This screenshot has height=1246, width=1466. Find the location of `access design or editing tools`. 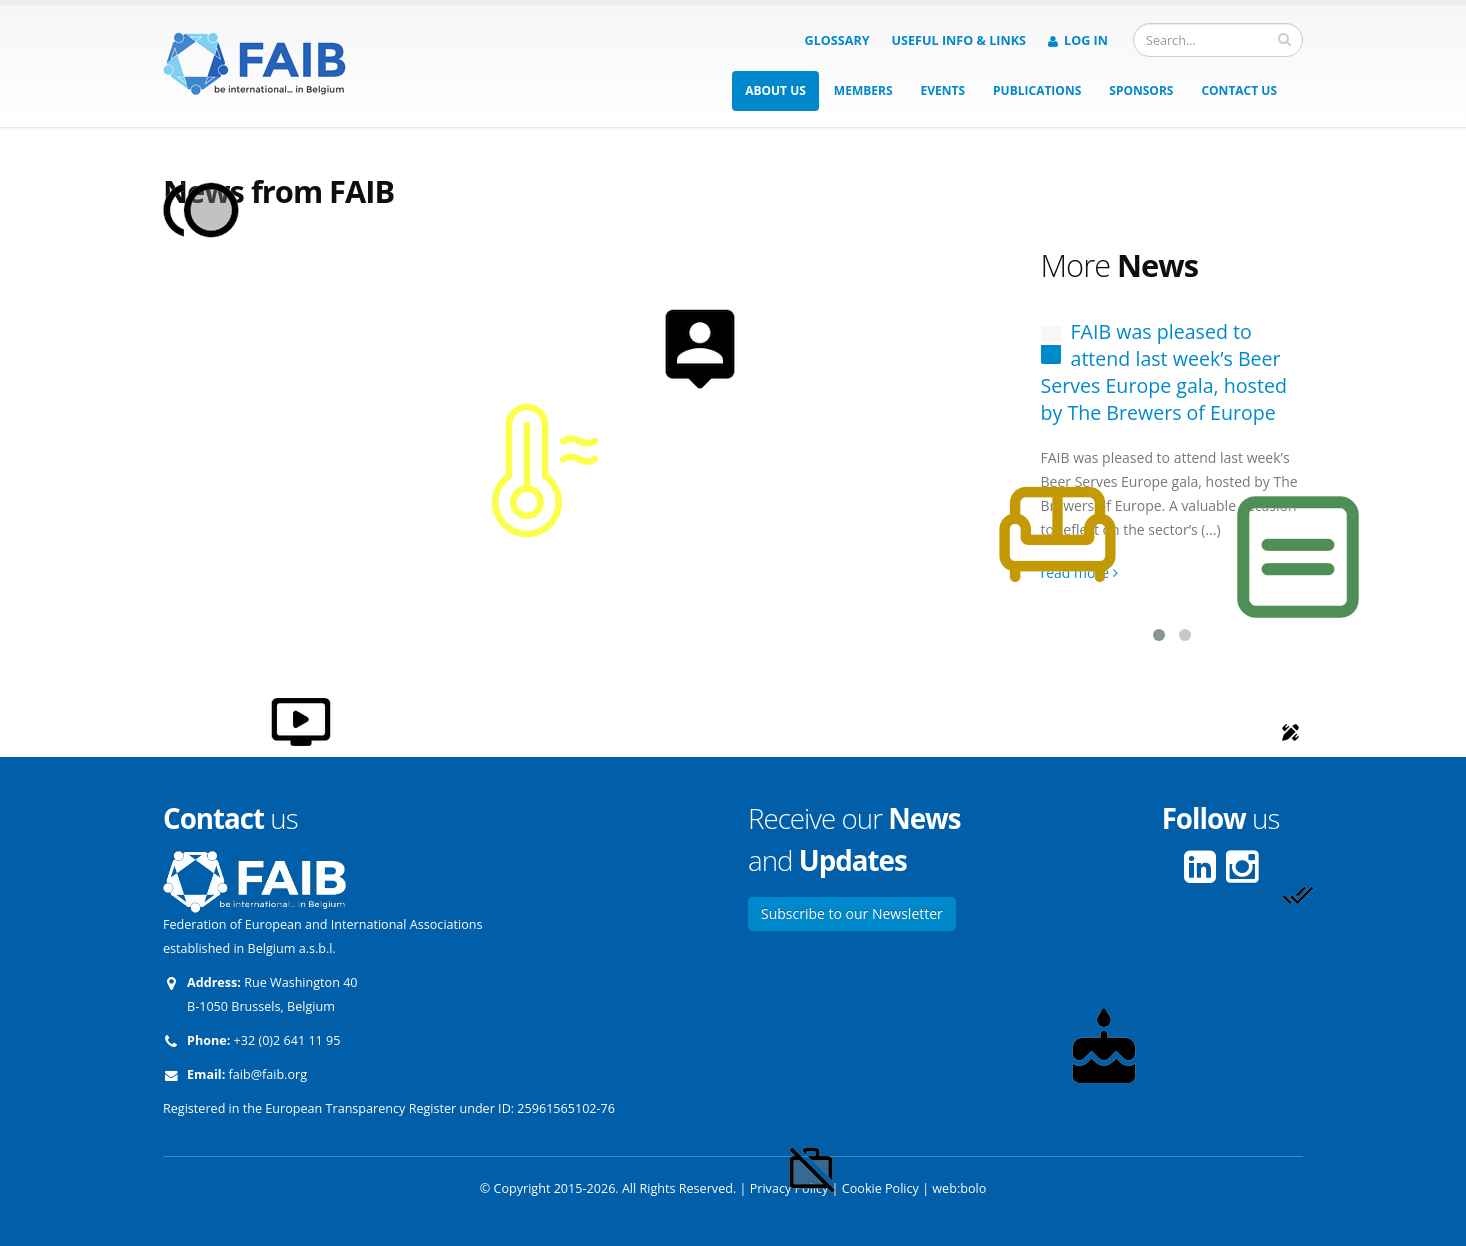

access design or editing tools is located at coordinates (1290, 732).